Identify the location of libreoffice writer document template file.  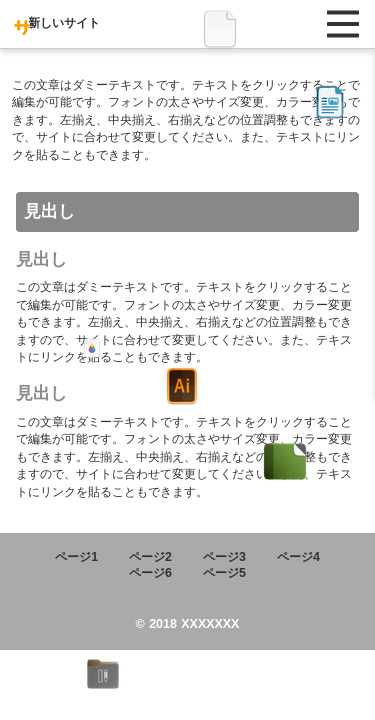
(330, 102).